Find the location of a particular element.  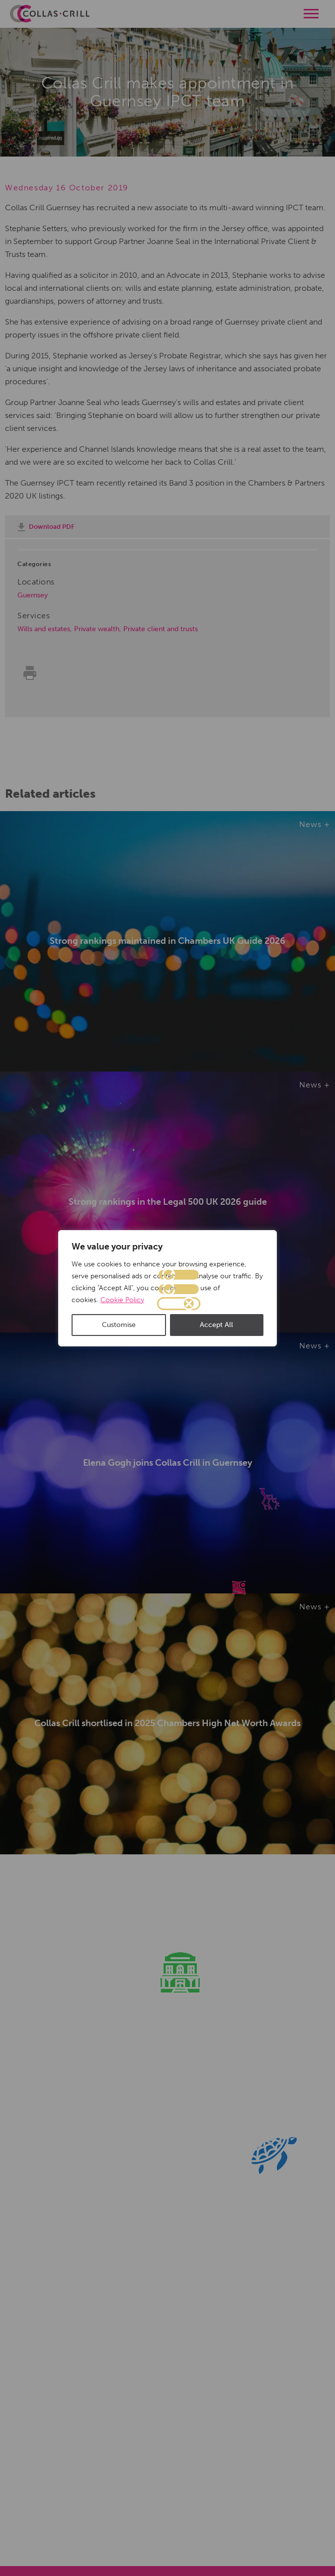

adjust settings with multiple toggle switches is located at coordinates (178, 1290).